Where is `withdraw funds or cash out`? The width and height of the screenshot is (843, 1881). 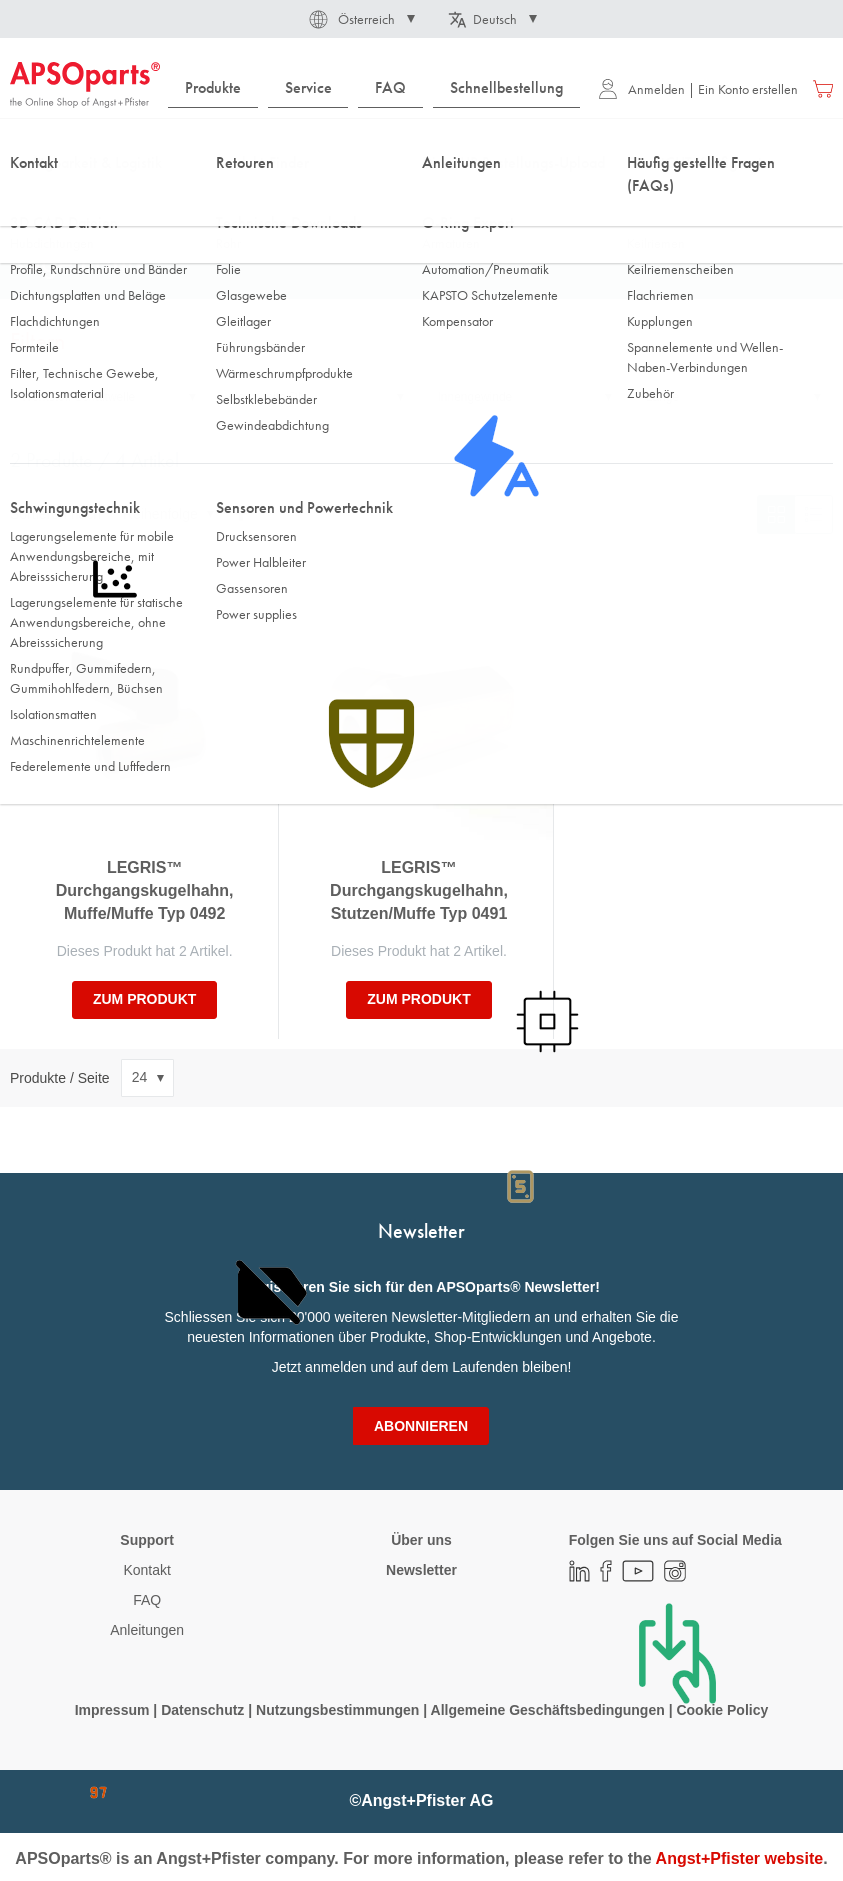 withdraw funds or cash out is located at coordinates (672, 1653).